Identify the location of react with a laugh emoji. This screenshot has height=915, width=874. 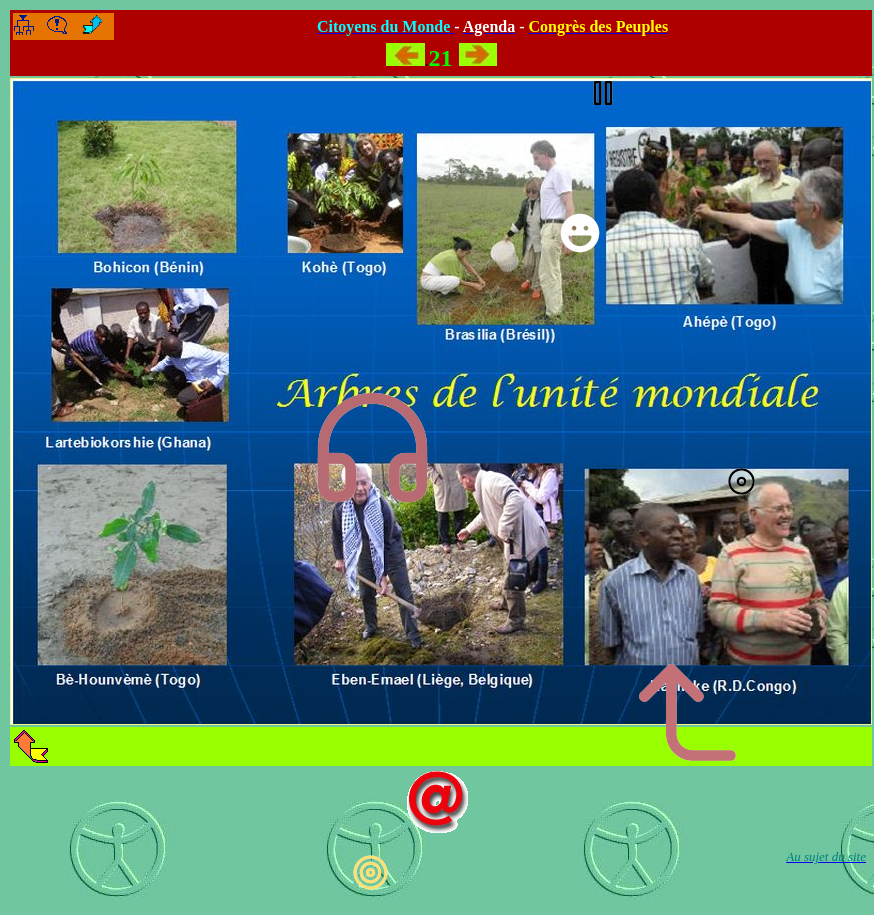
(580, 233).